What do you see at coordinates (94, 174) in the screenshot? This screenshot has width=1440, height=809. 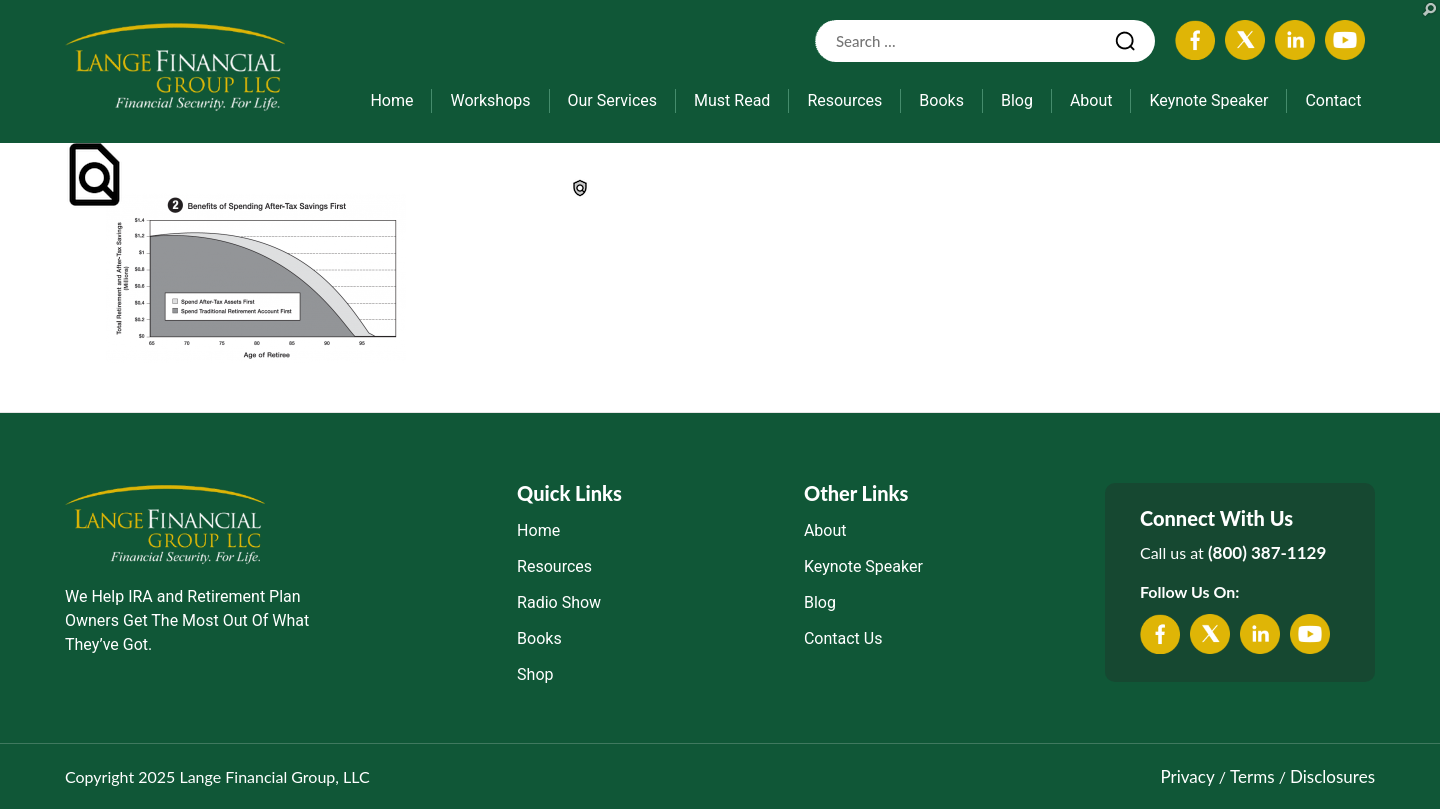 I see `search within the current document` at bounding box center [94, 174].